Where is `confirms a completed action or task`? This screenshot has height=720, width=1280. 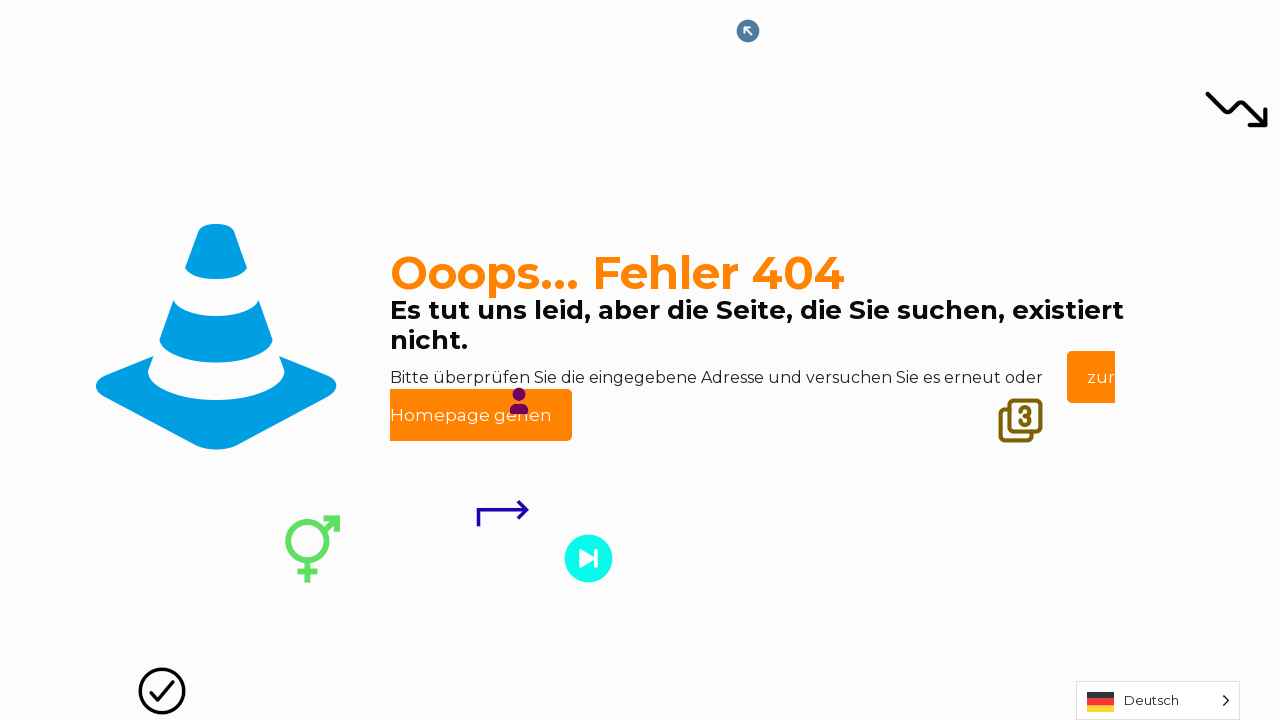 confirms a completed action or task is located at coordinates (162, 691).